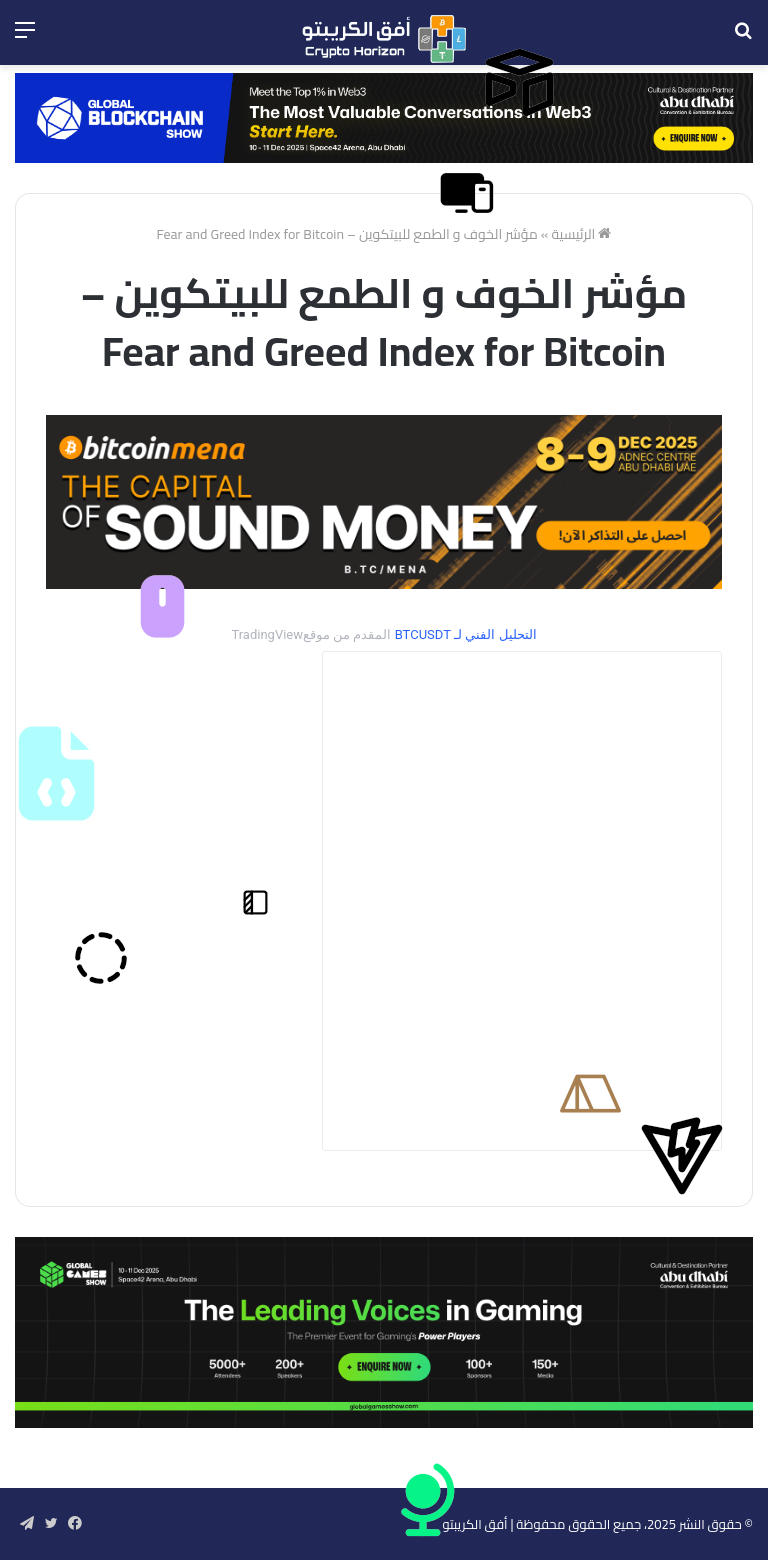 The image size is (768, 1560). Describe the element at coordinates (255, 902) in the screenshot. I see `freeze the left column in a spreadsheet` at that location.